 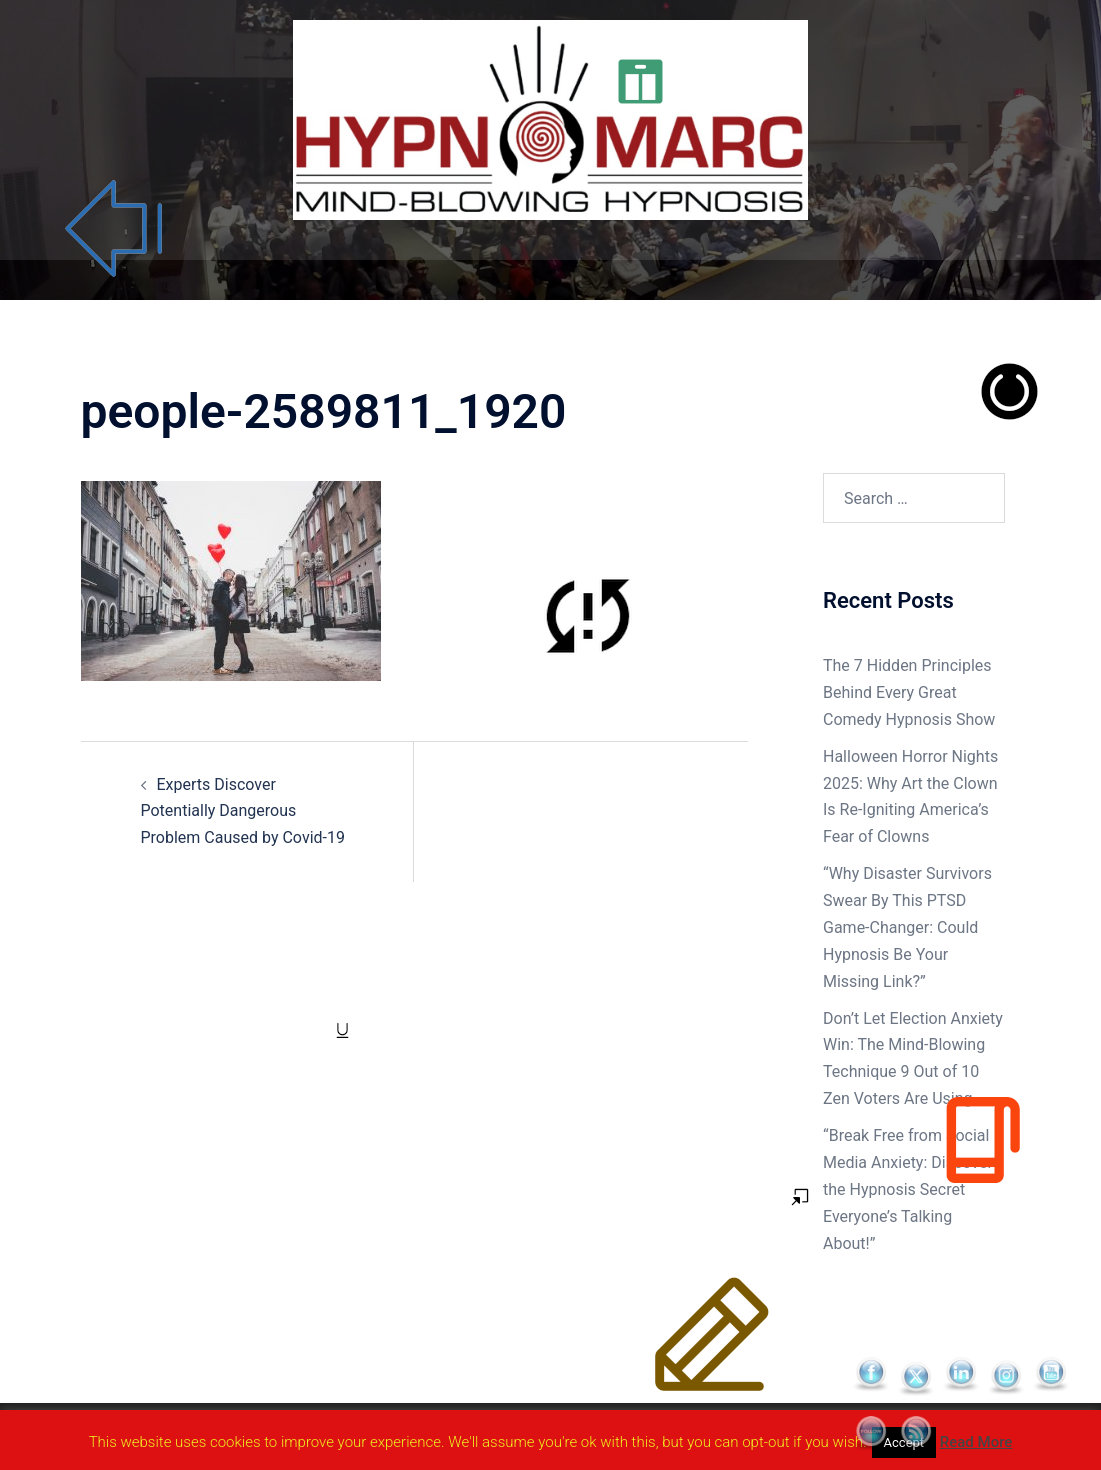 I want to click on import or bring content into a container, so click(x=800, y=1197).